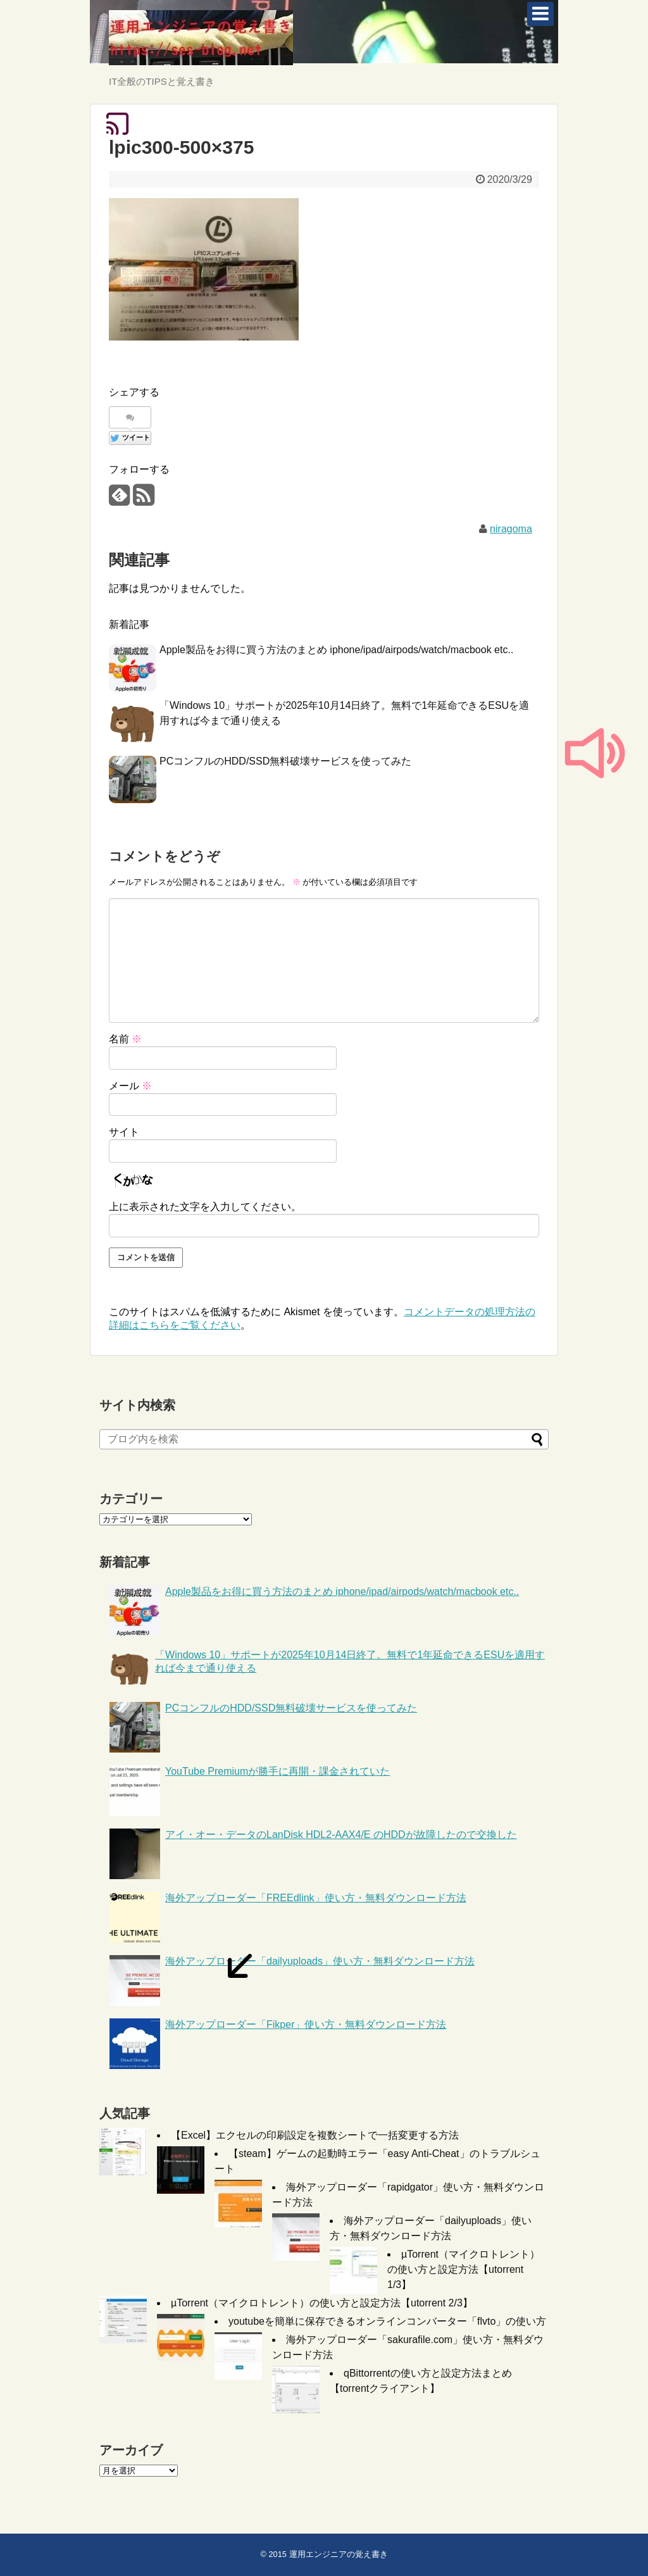  I want to click on collapse or minimize a panel, so click(240, 1966).